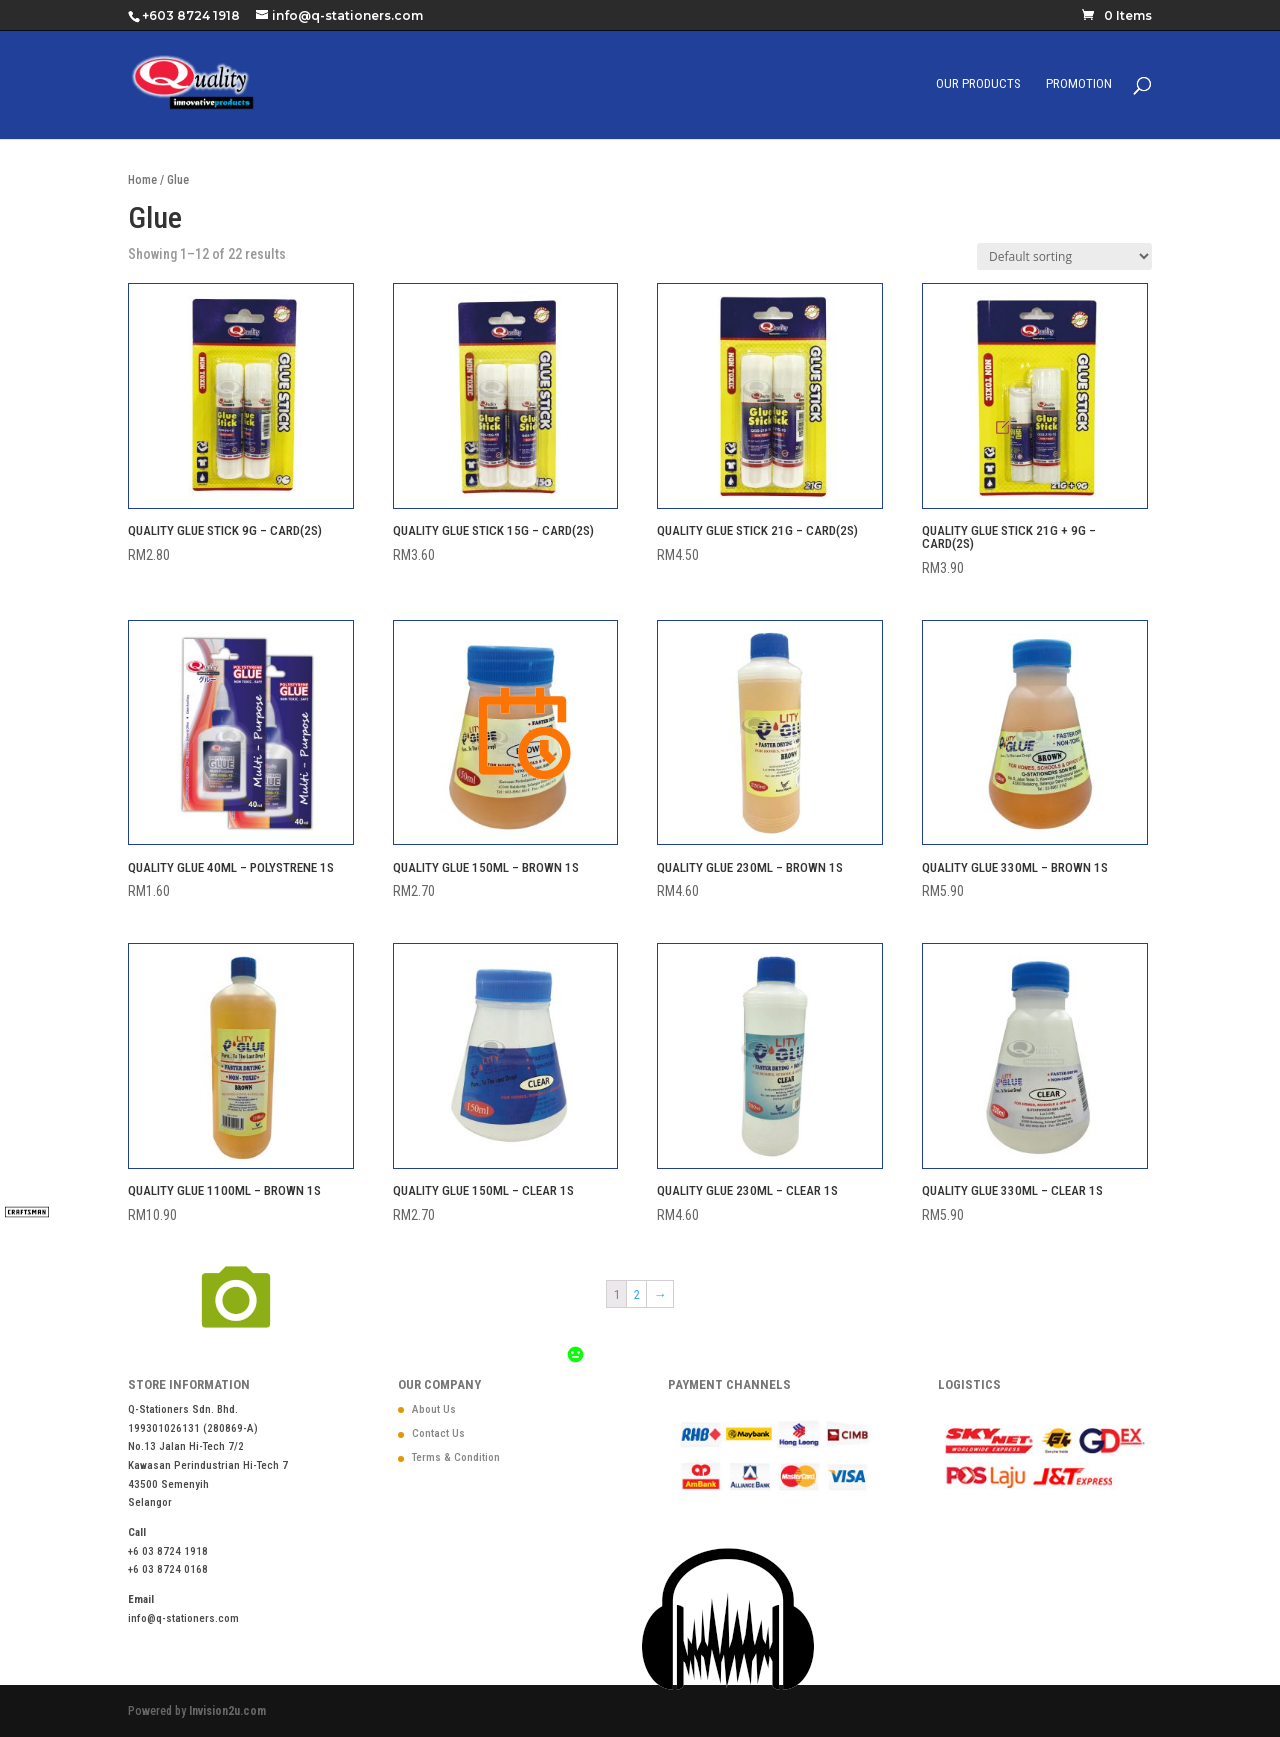 This screenshot has width=1280, height=1737. I want to click on edit content in a text field or form, so click(1002, 427).